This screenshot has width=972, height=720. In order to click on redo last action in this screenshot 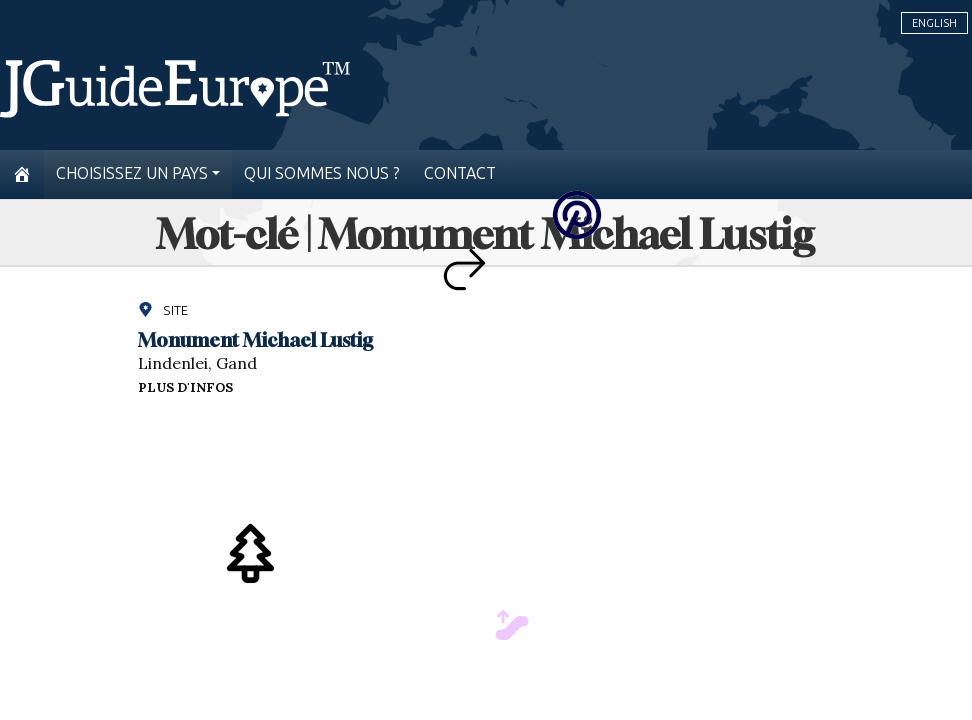, I will do `click(464, 269)`.